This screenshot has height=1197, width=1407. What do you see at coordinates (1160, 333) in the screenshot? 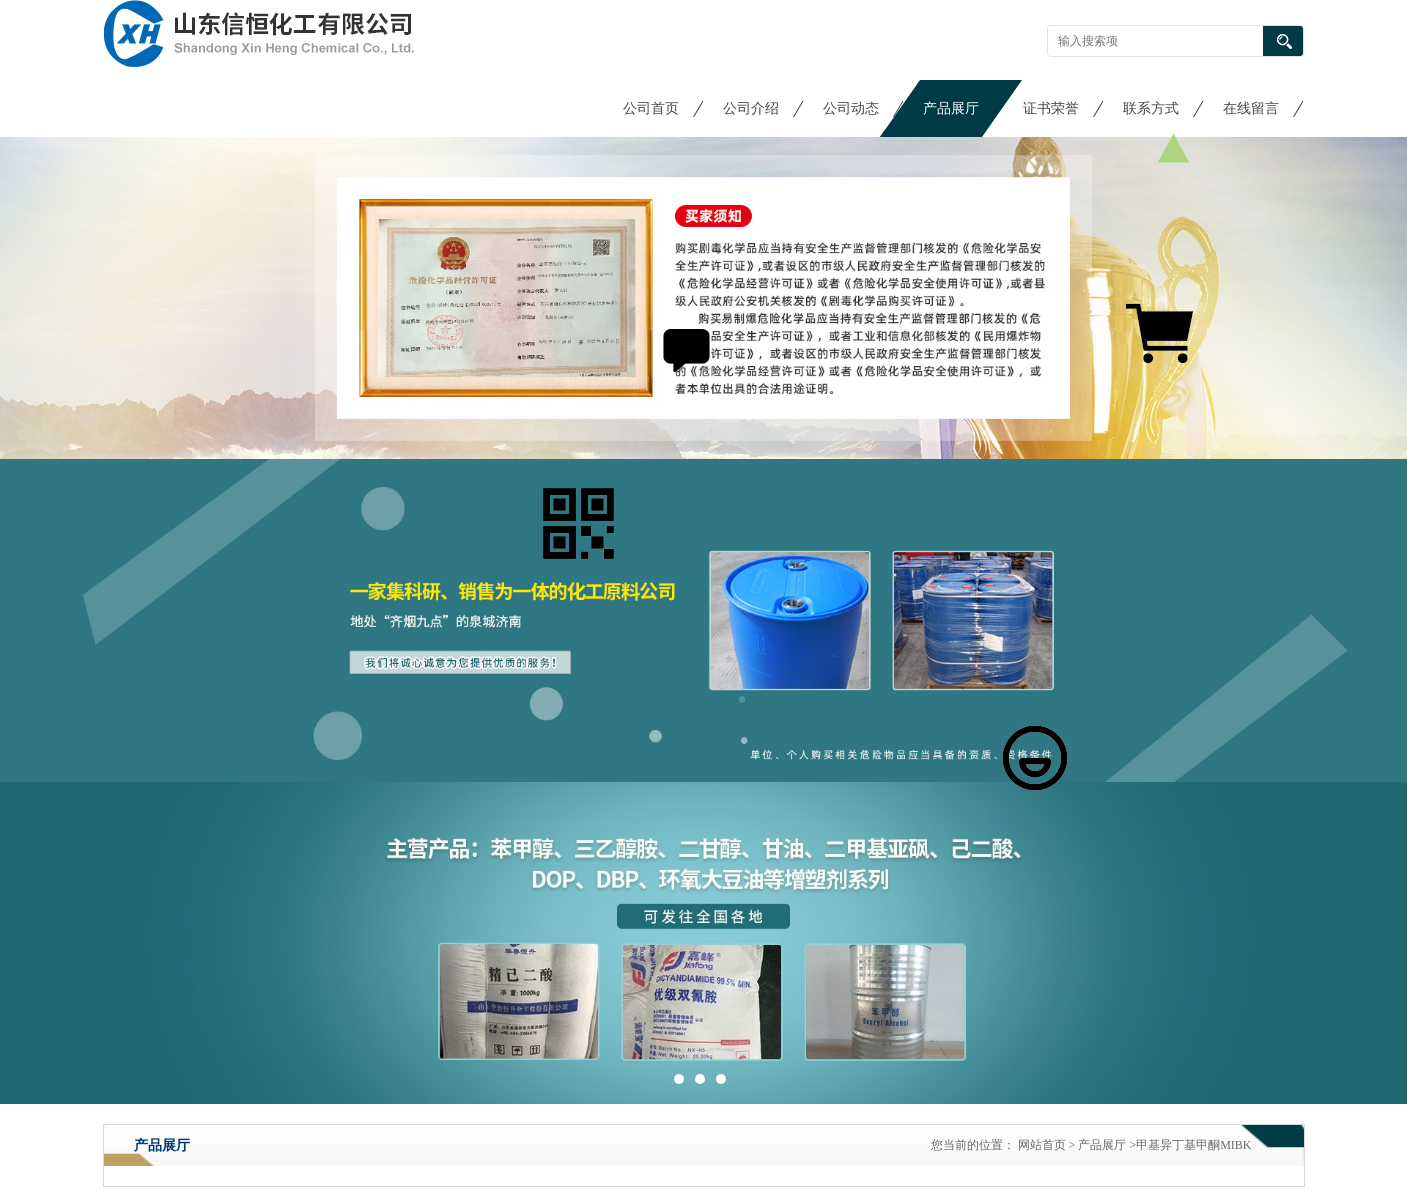
I see `view your shopping cart` at bounding box center [1160, 333].